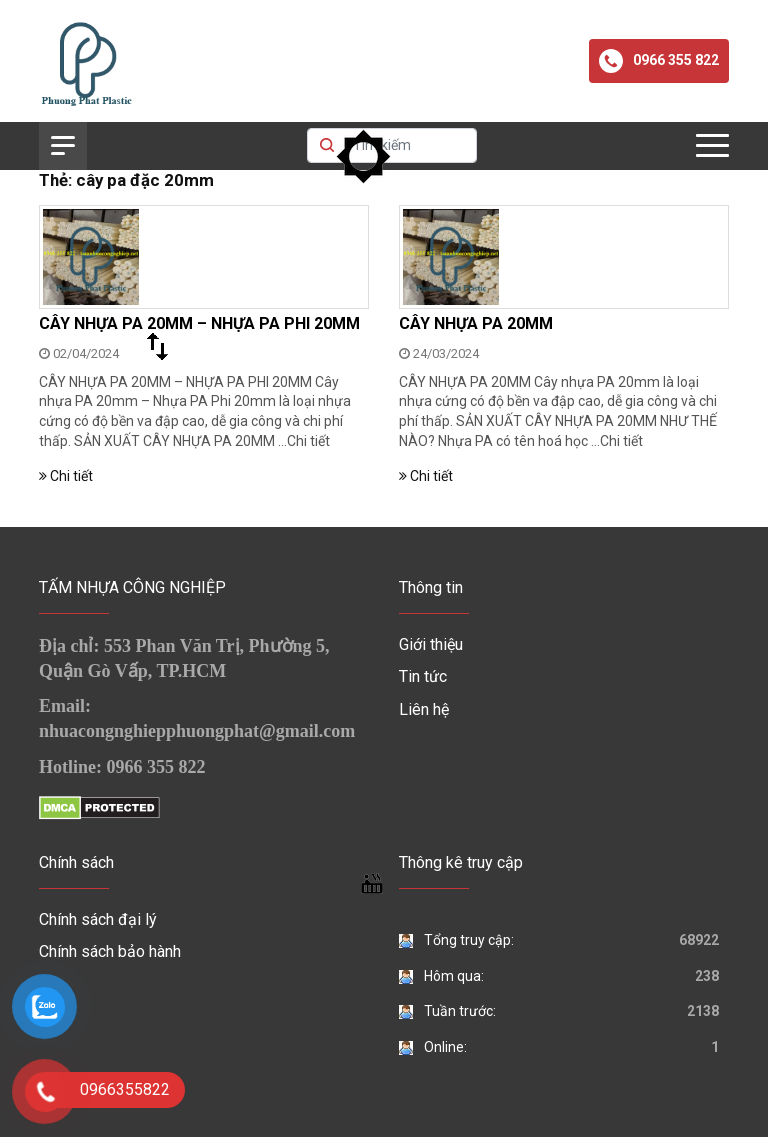  I want to click on adjust screen brightness settings, so click(363, 156).